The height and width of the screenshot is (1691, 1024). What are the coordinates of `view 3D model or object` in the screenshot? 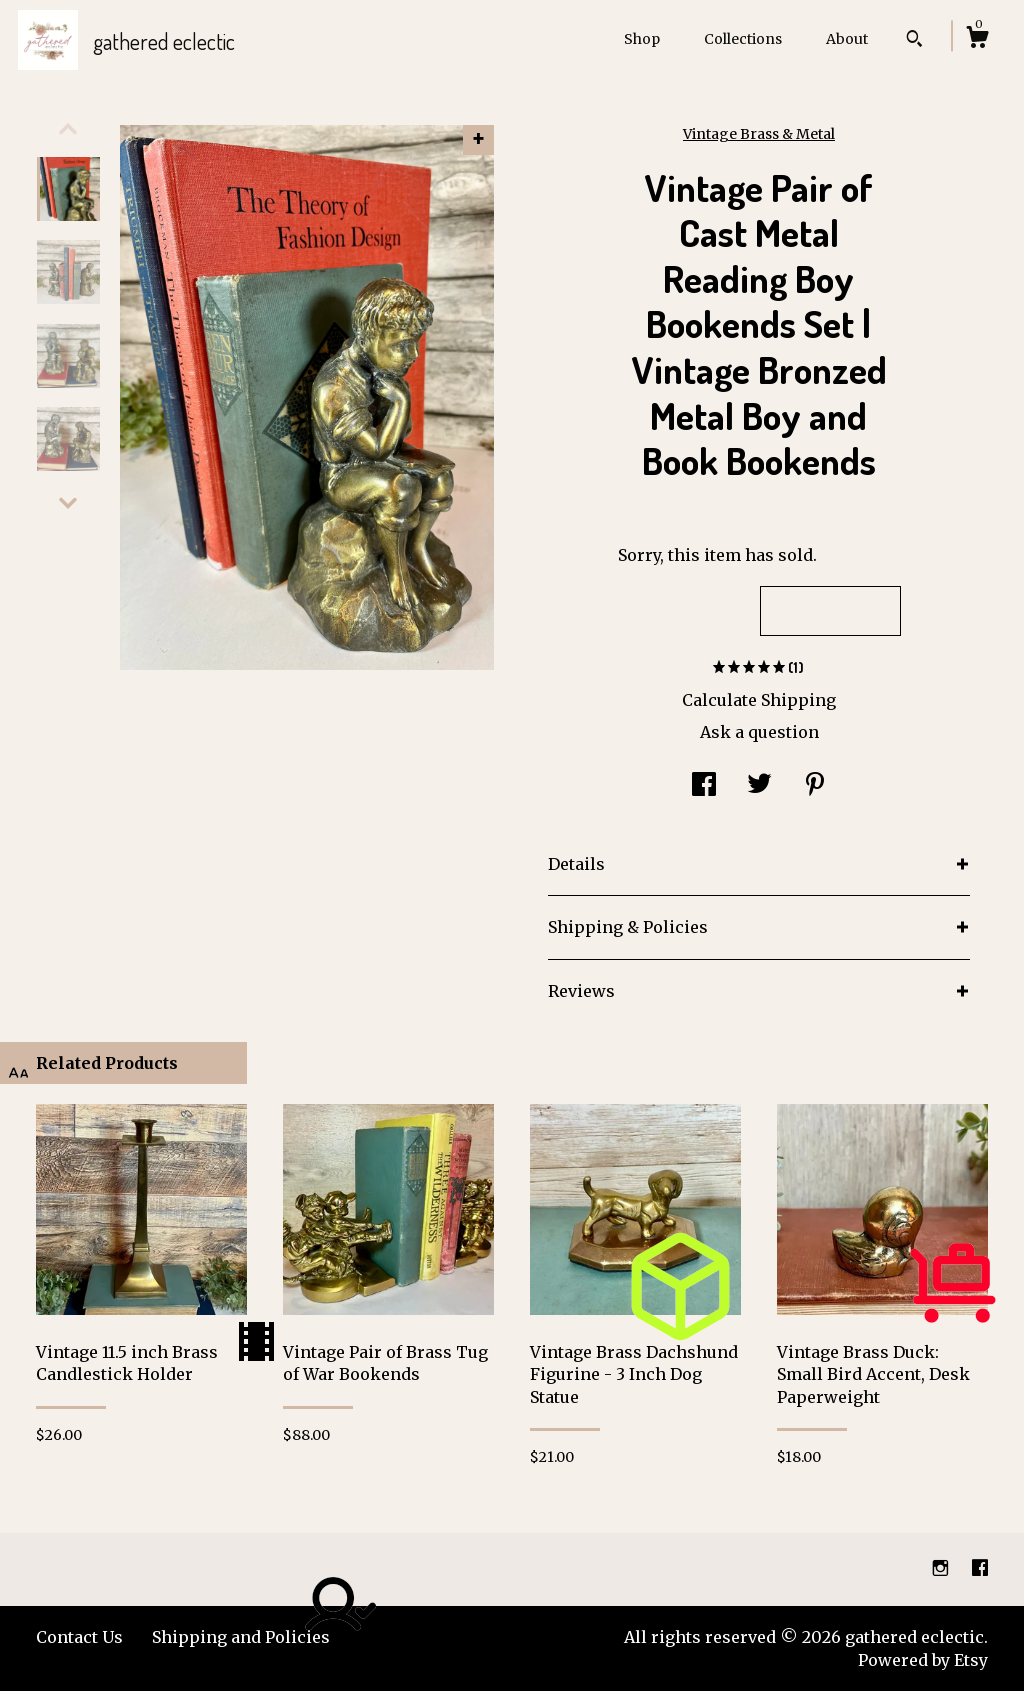 It's located at (680, 1286).